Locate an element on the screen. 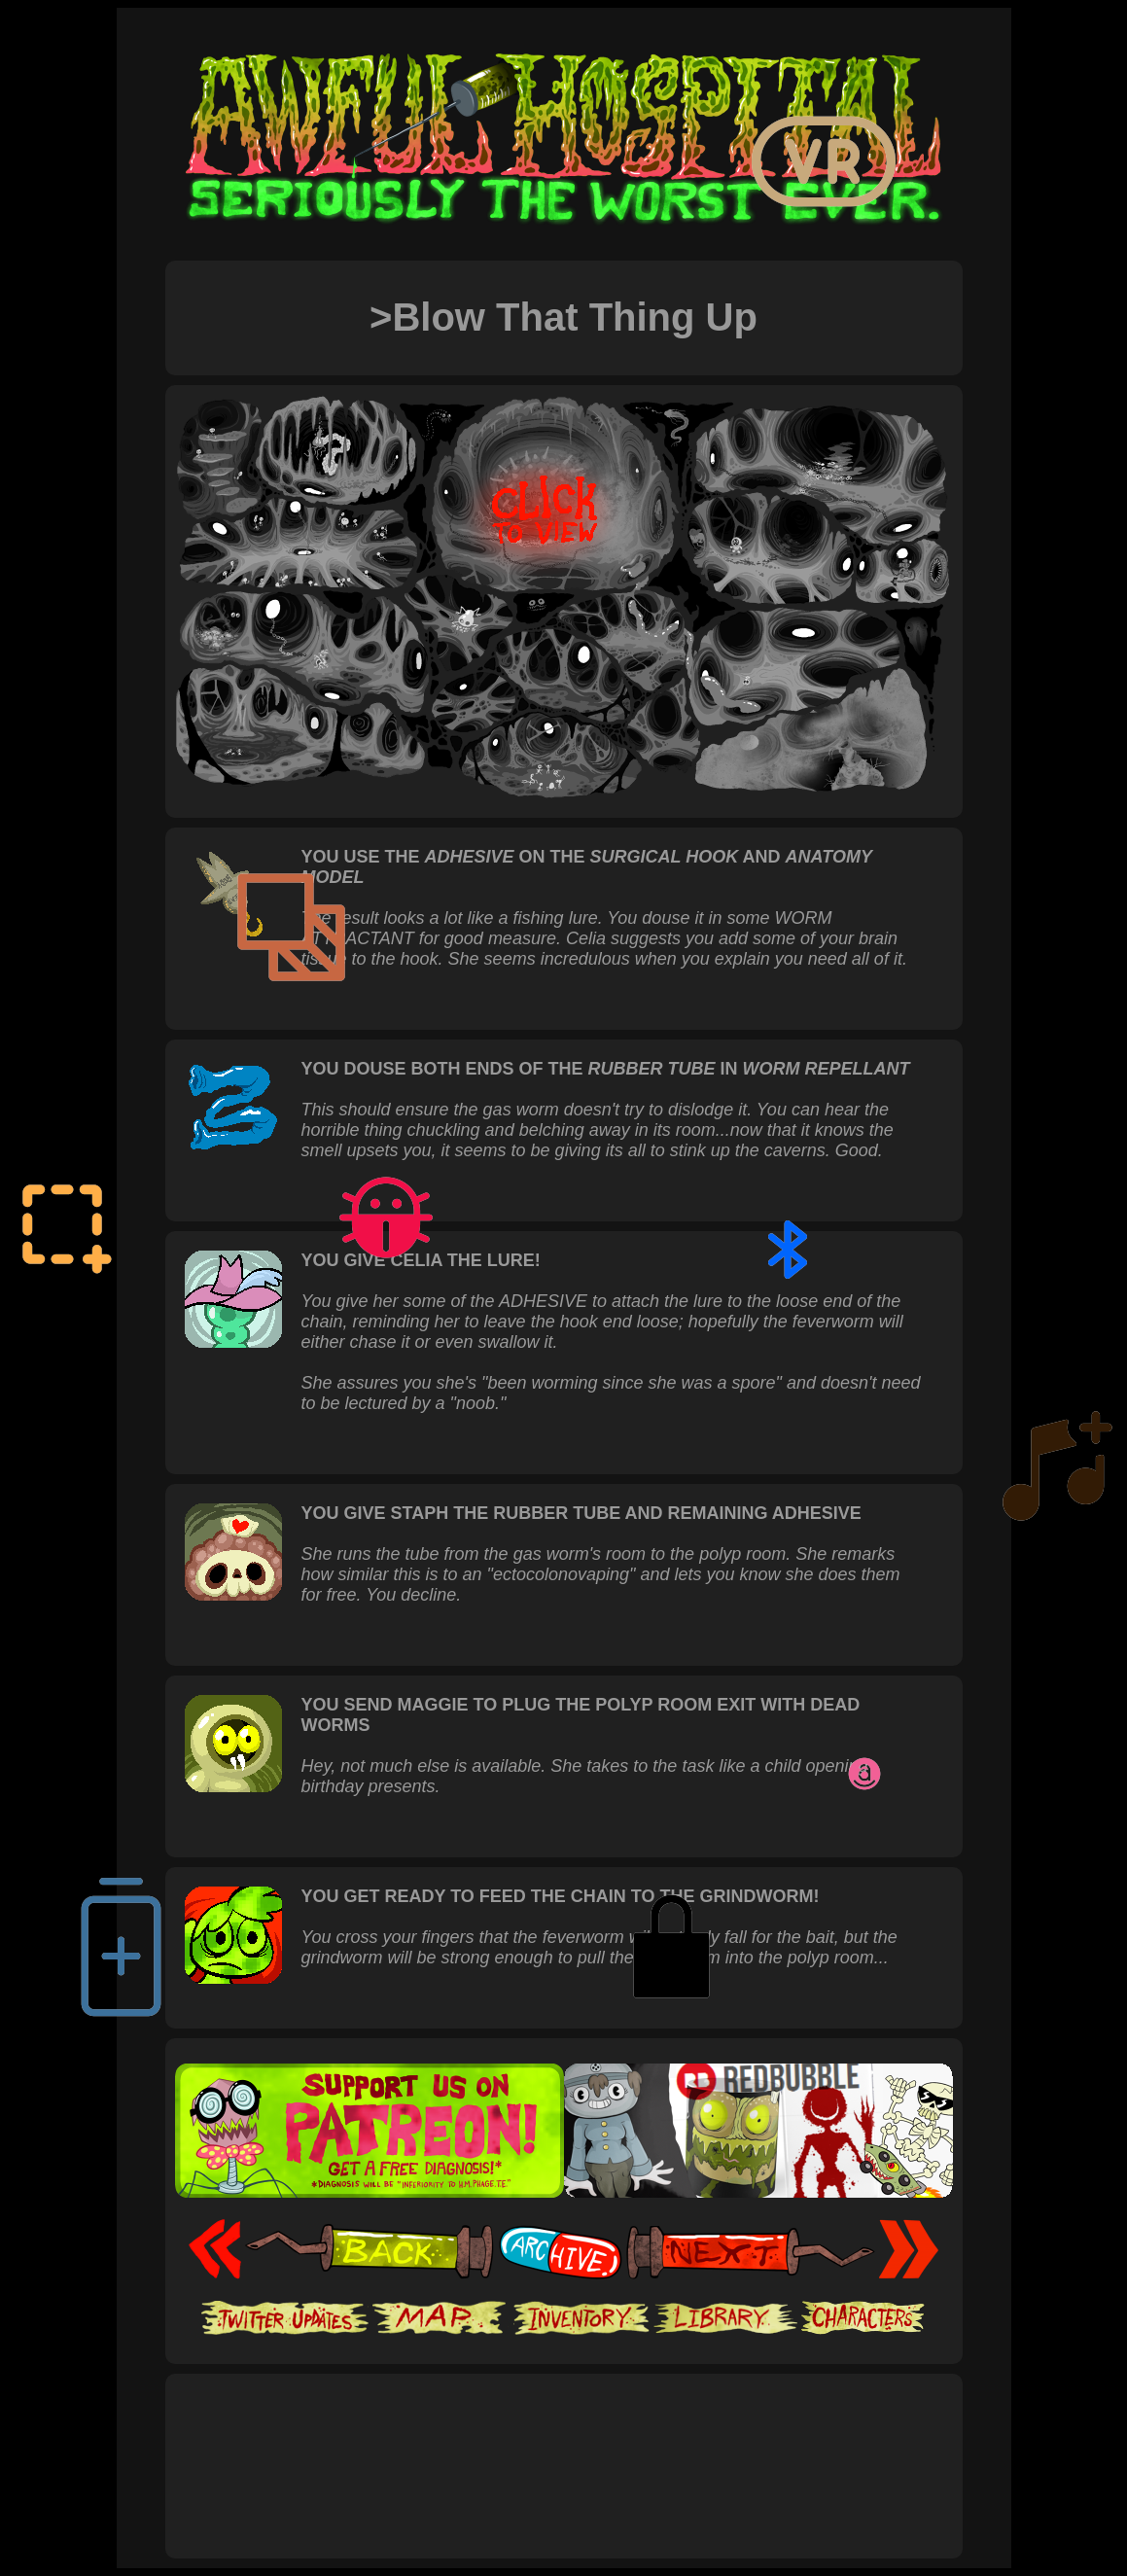 The height and width of the screenshot is (2576, 1127). add to current selection is located at coordinates (62, 1224).